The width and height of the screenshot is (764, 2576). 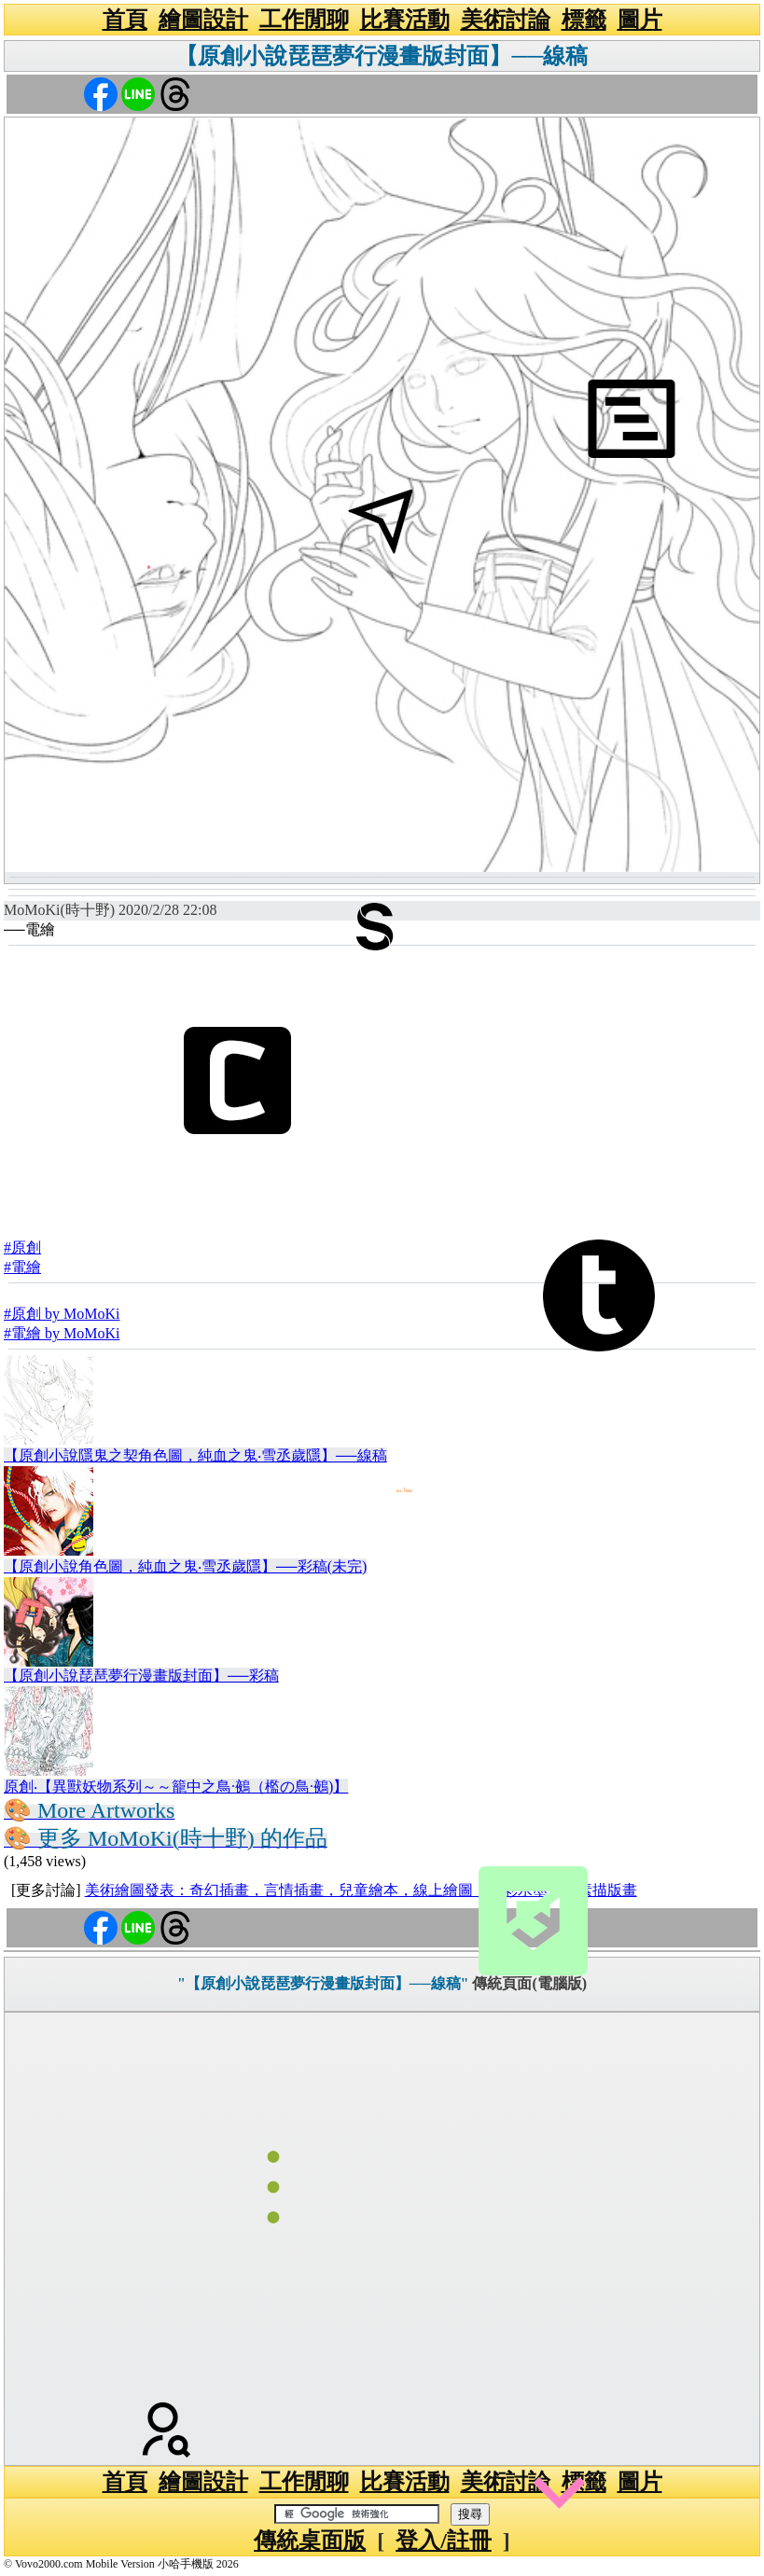 I want to click on clubforce app or service logo, so click(x=533, y=1920).